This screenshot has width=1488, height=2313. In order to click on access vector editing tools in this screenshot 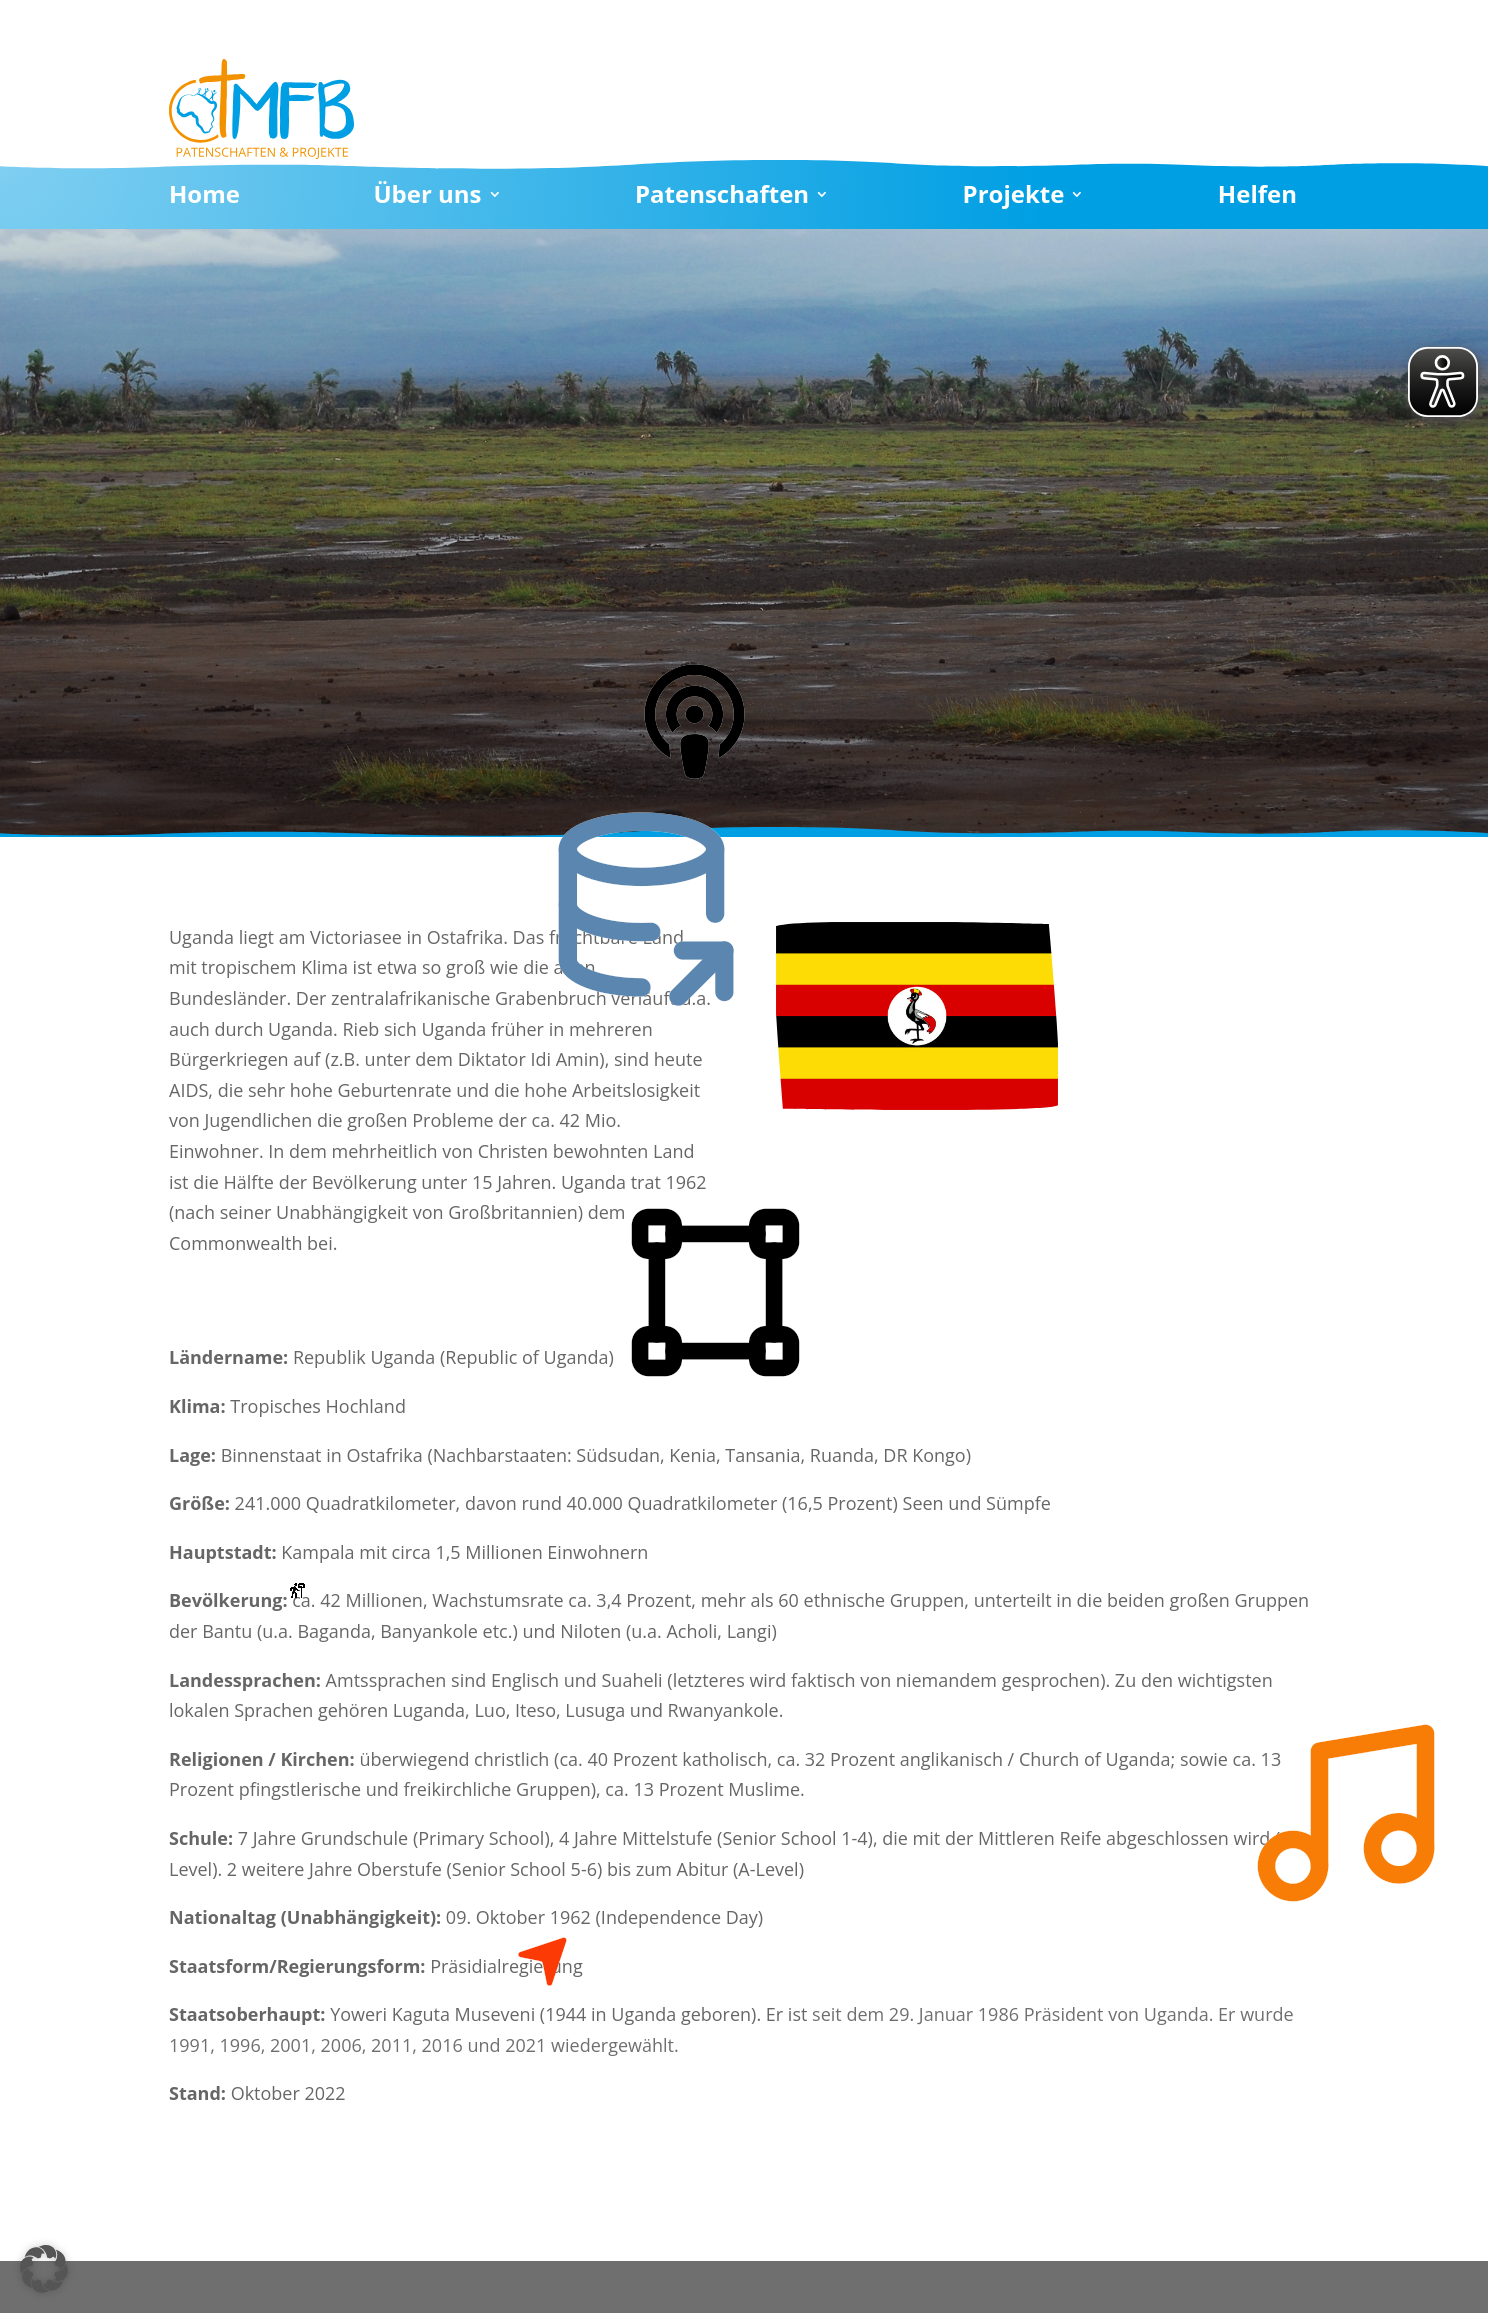, I will do `click(715, 1292)`.